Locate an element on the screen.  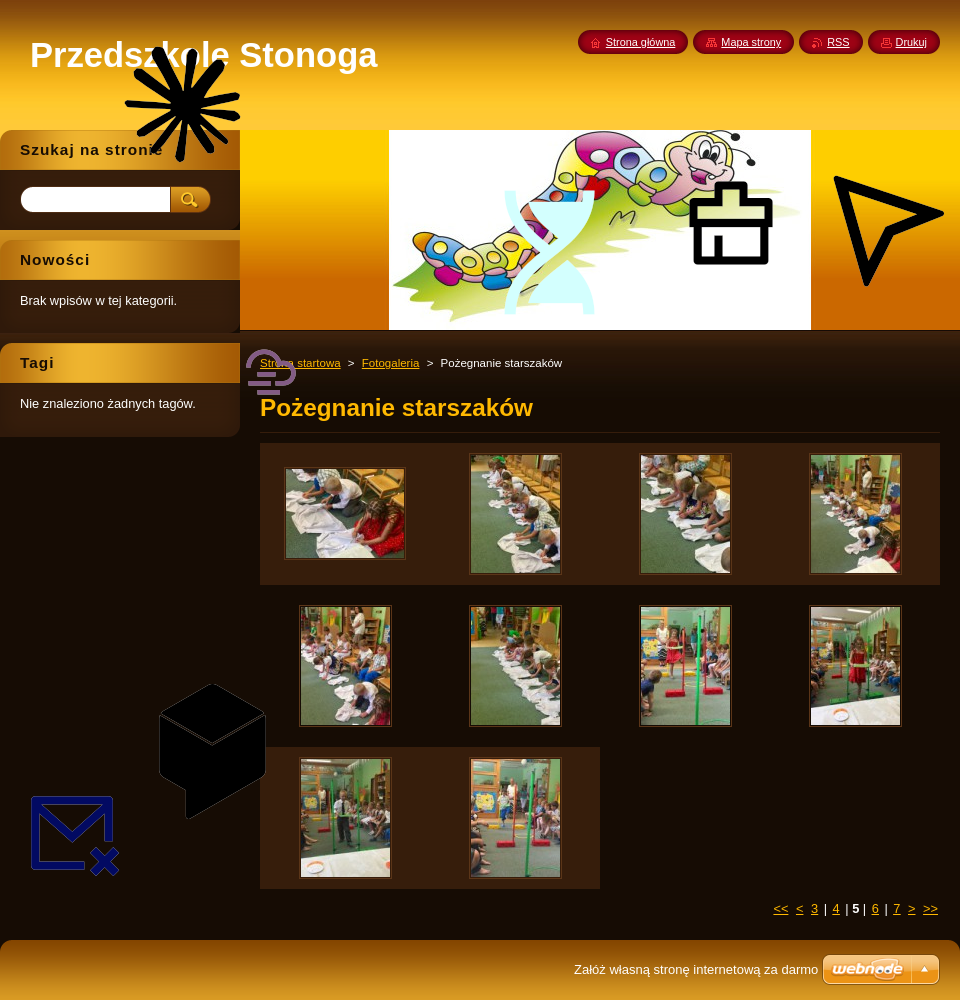
access genetic or DNA-related information is located at coordinates (549, 252).